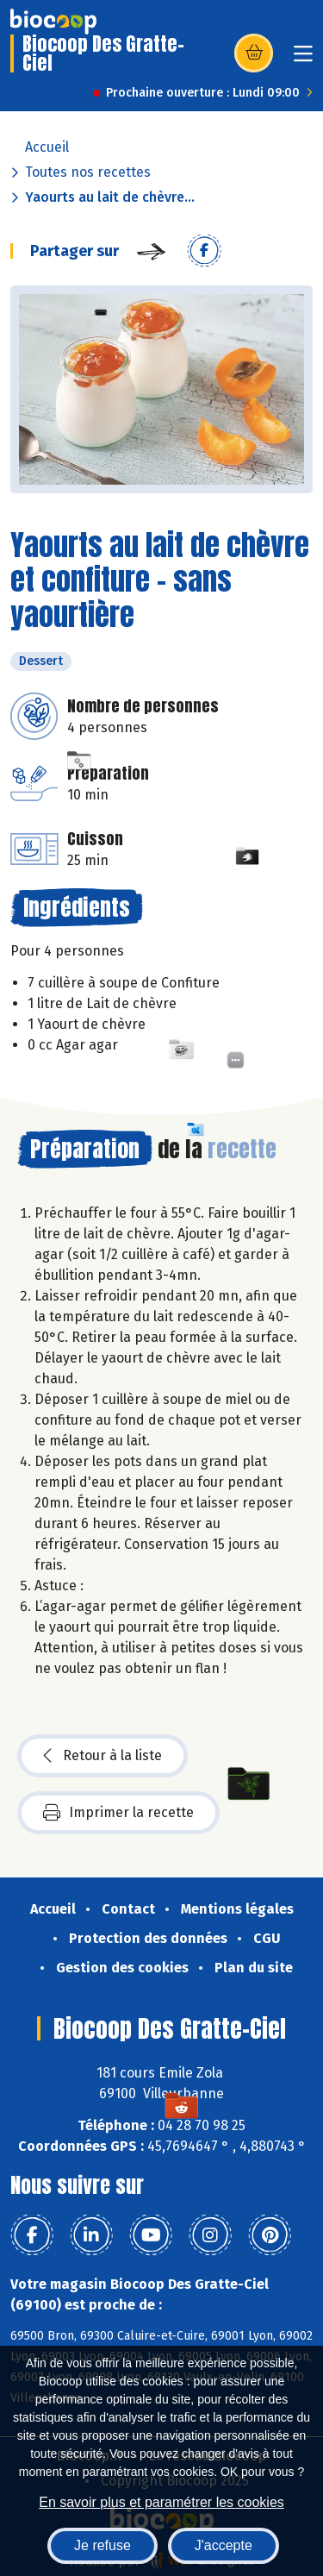 The height and width of the screenshot is (2576, 323). What do you see at coordinates (181, 1050) in the screenshot?
I see `open your meme collection folder` at bounding box center [181, 1050].